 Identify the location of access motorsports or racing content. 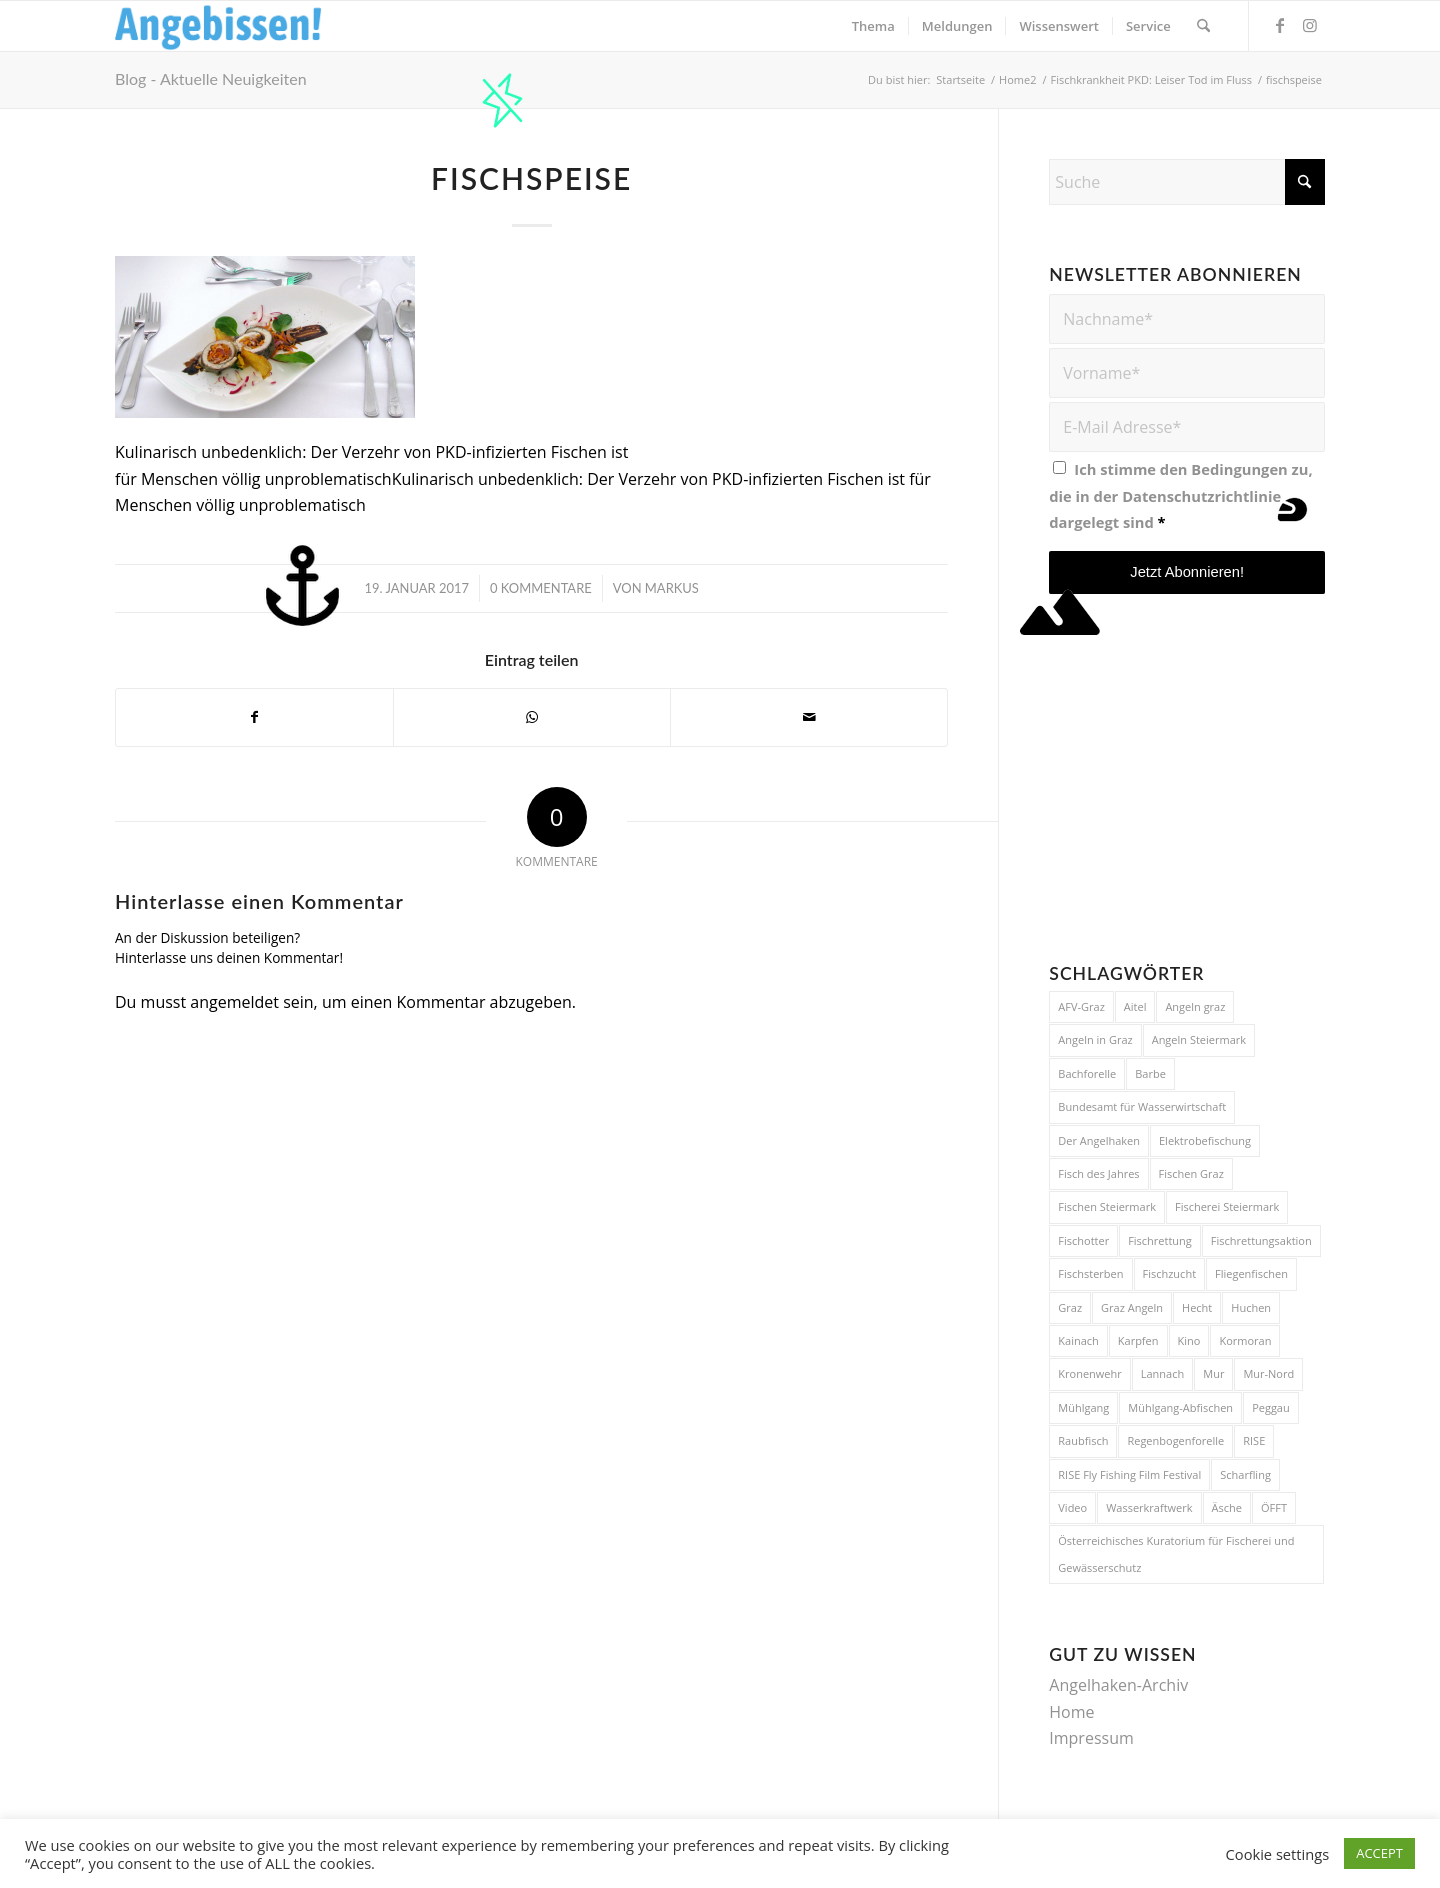
(1292, 509).